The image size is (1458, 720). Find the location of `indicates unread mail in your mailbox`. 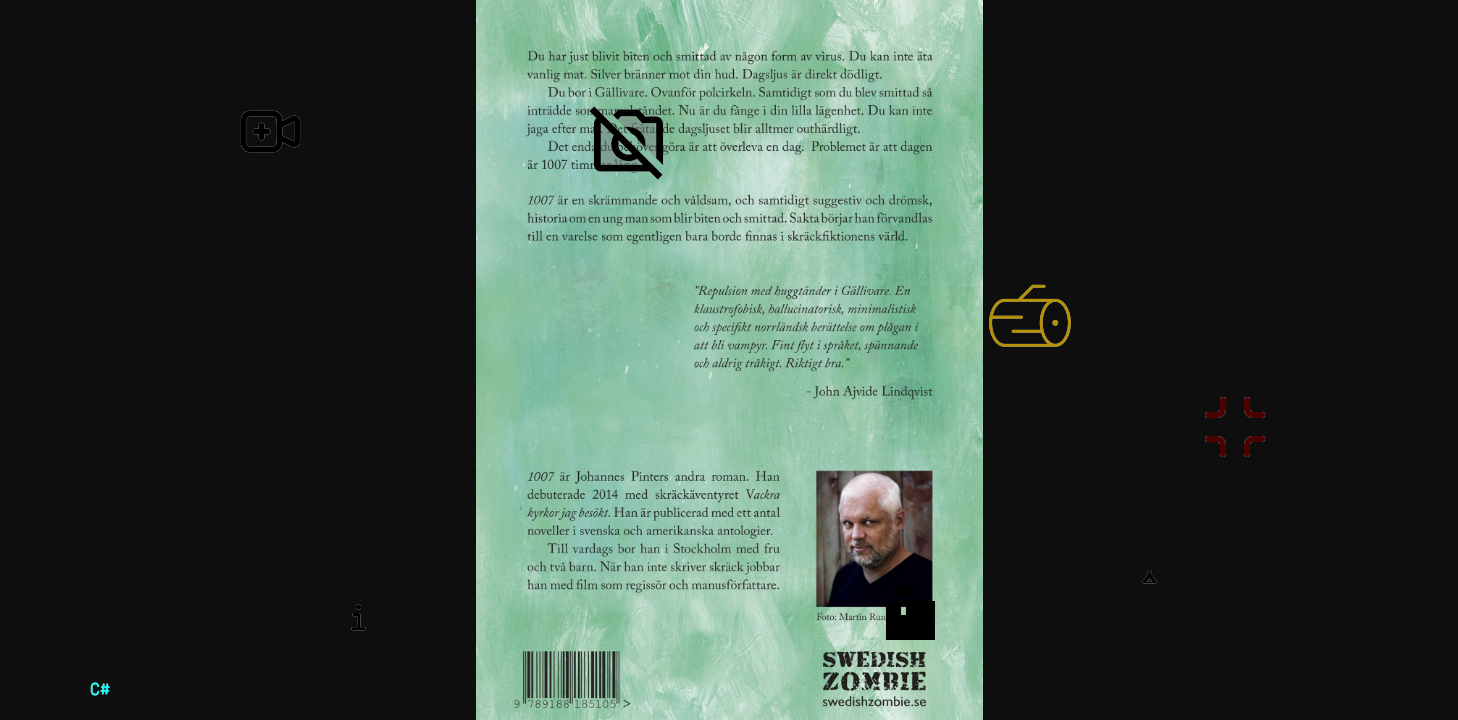

indicates unread mail in your mailbox is located at coordinates (910, 615).